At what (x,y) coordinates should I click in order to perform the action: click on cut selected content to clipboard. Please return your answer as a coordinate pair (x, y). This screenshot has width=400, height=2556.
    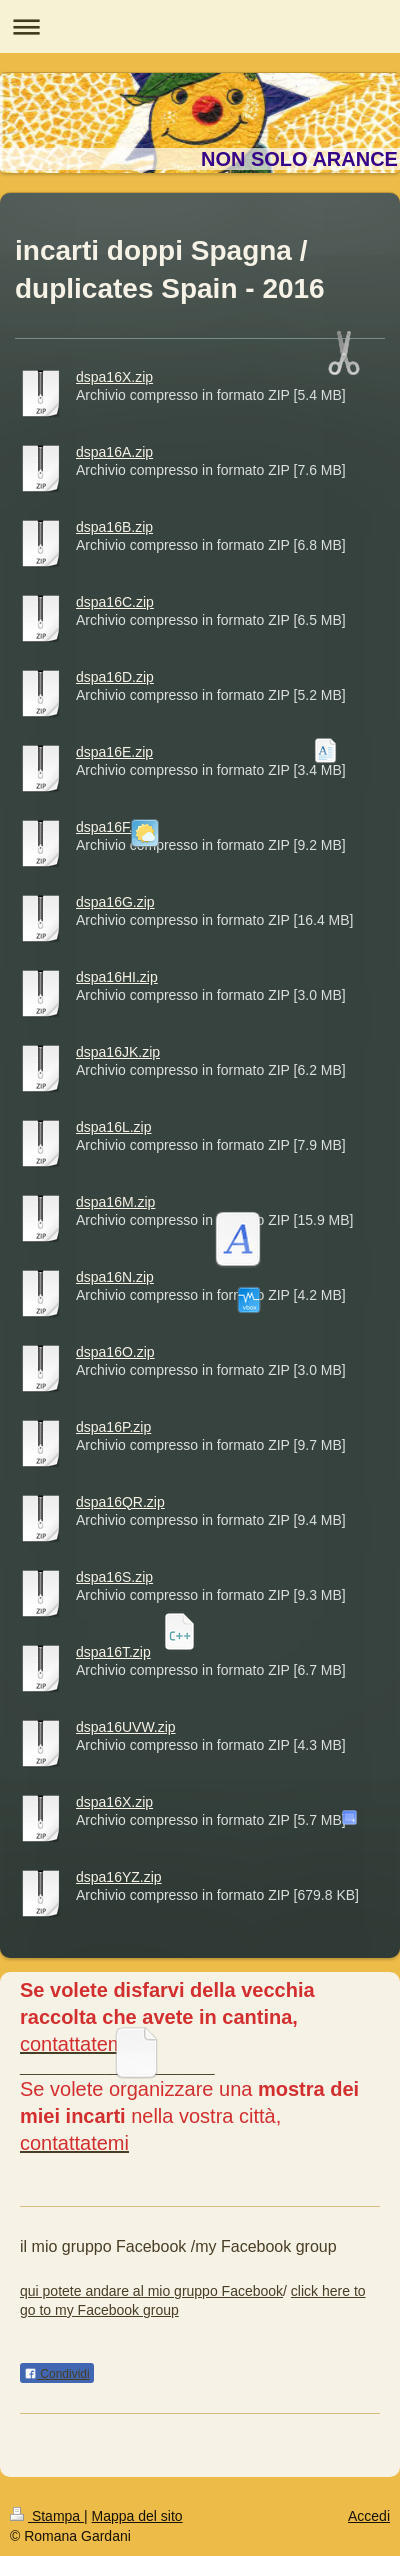
    Looking at the image, I should click on (344, 353).